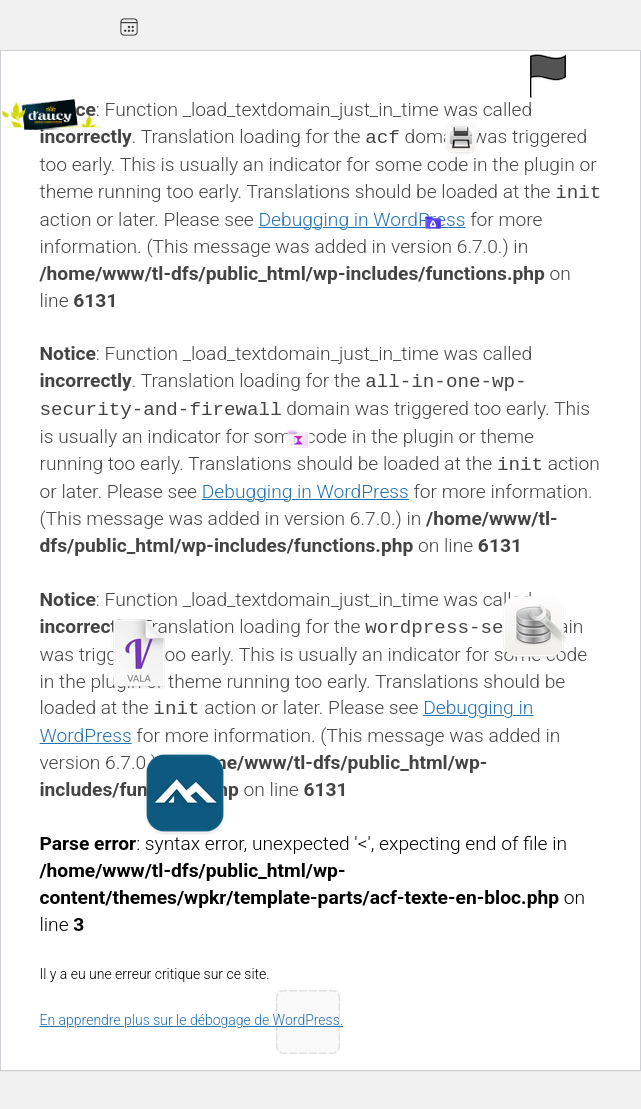 The image size is (641, 1109). Describe the element at coordinates (461, 137) in the screenshot. I see `open printer settings and preferences` at that location.